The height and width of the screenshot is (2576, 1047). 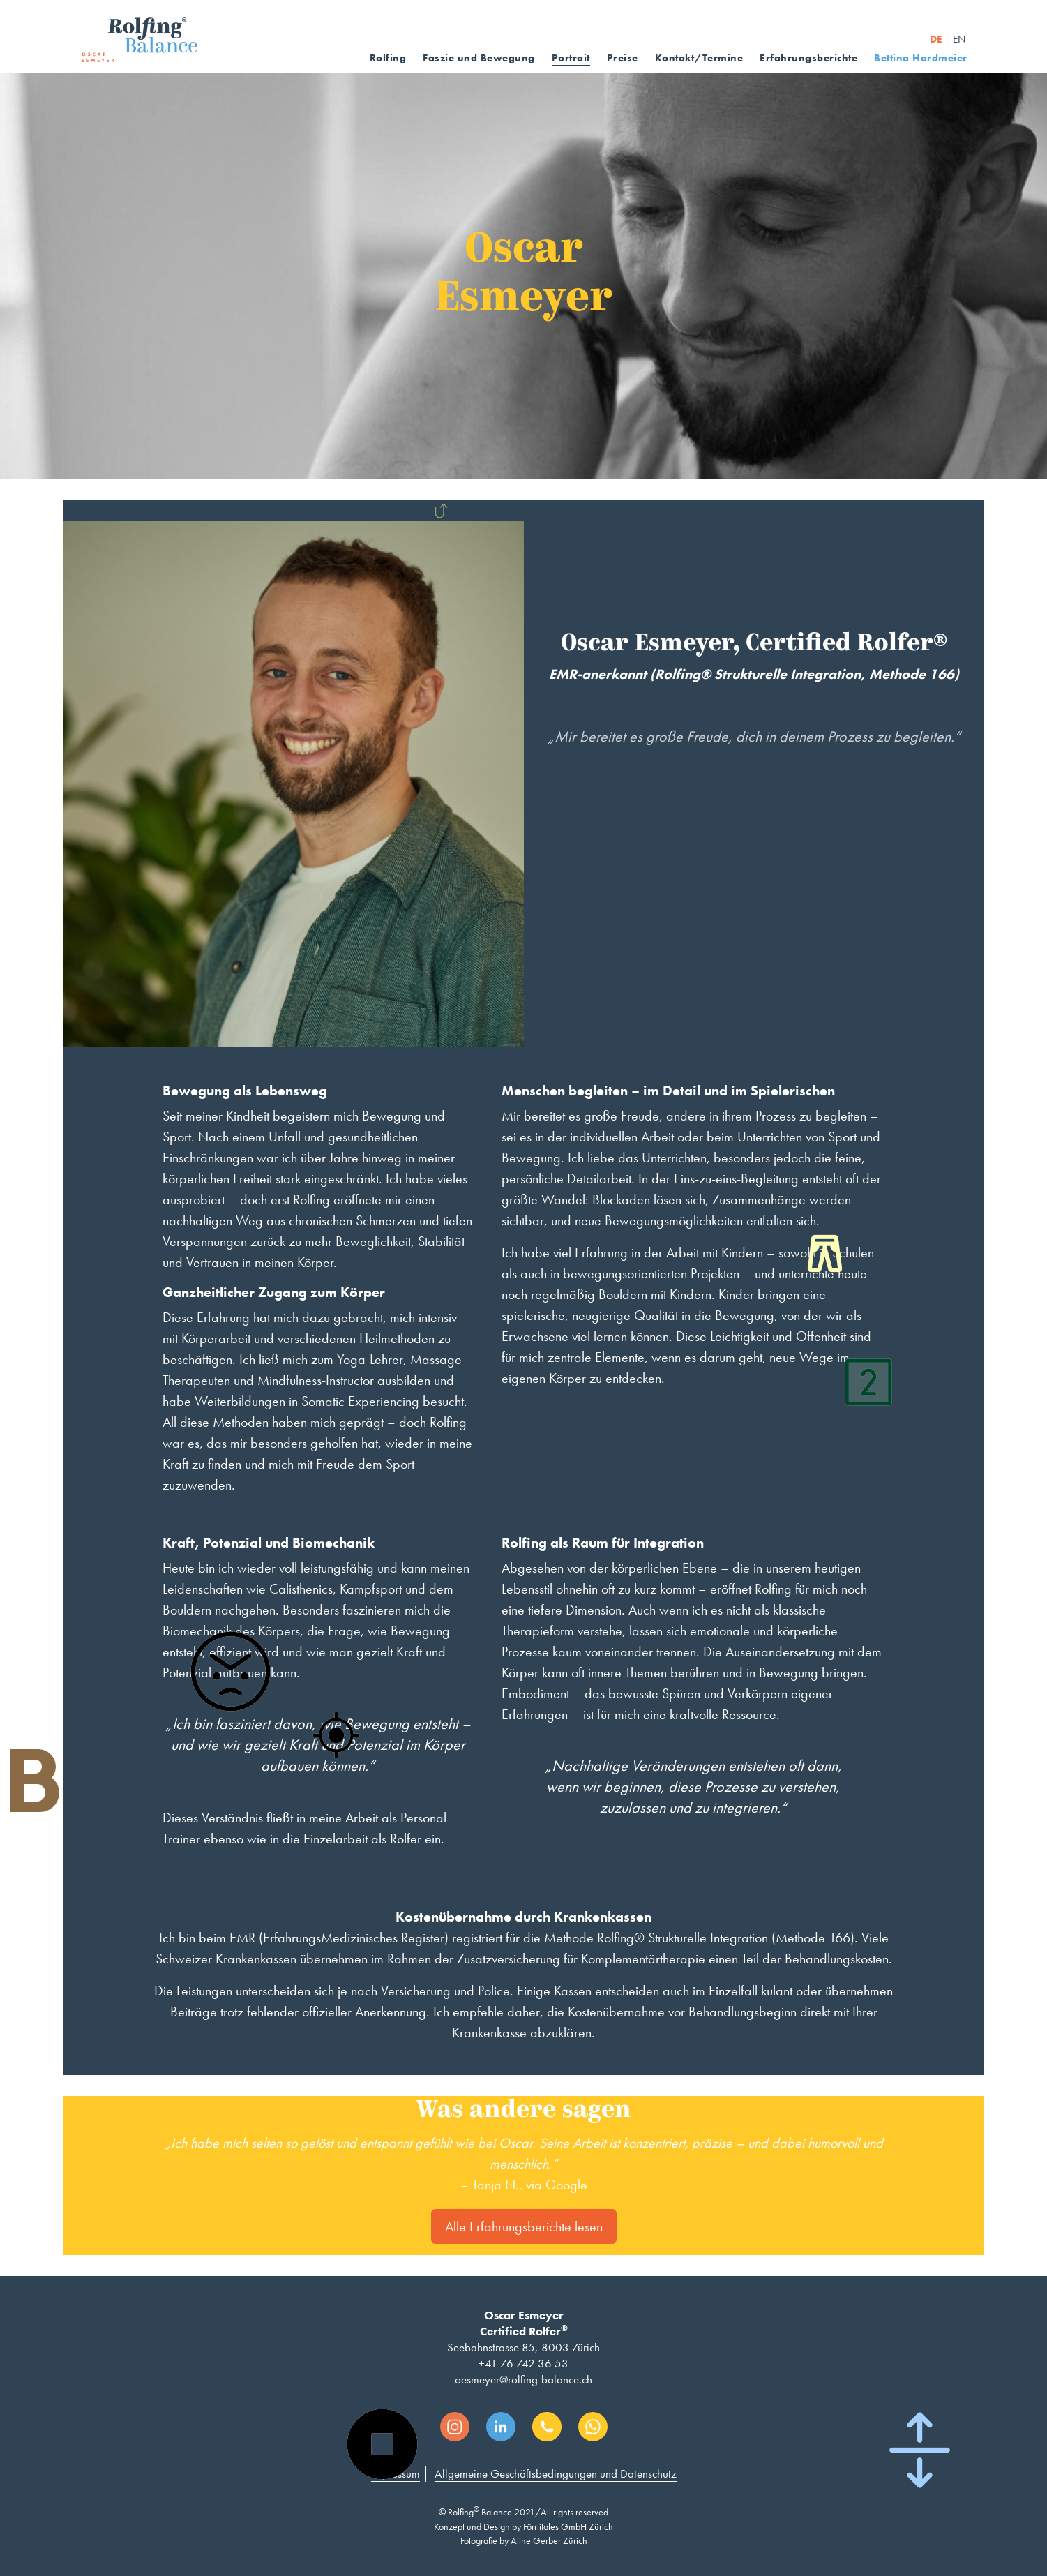 What do you see at coordinates (868, 1382) in the screenshot?
I see `select option number two` at bounding box center [868, 1382].